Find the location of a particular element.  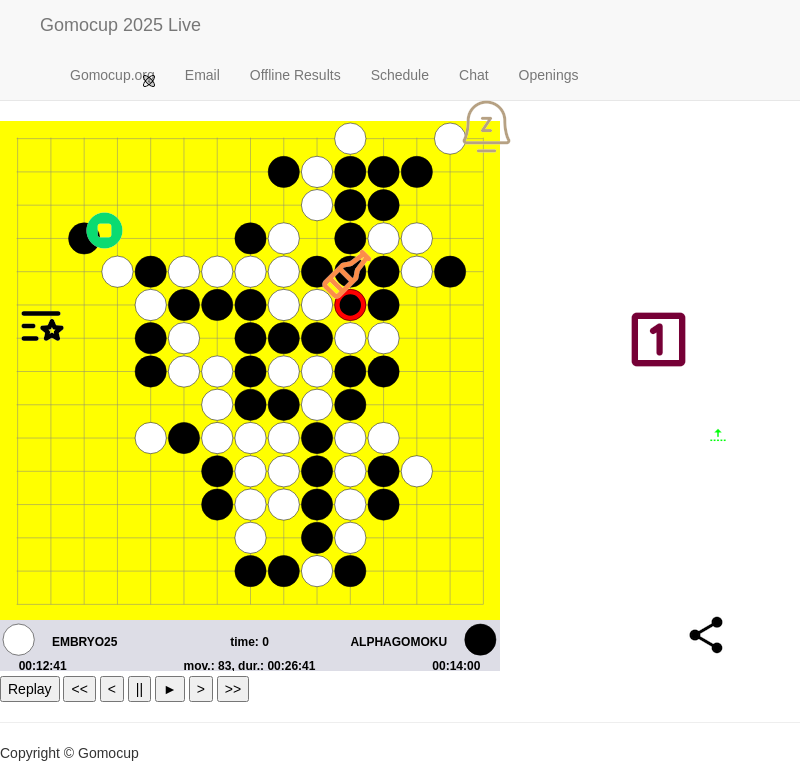

view your favorites list is located at coordinates (41, 326).